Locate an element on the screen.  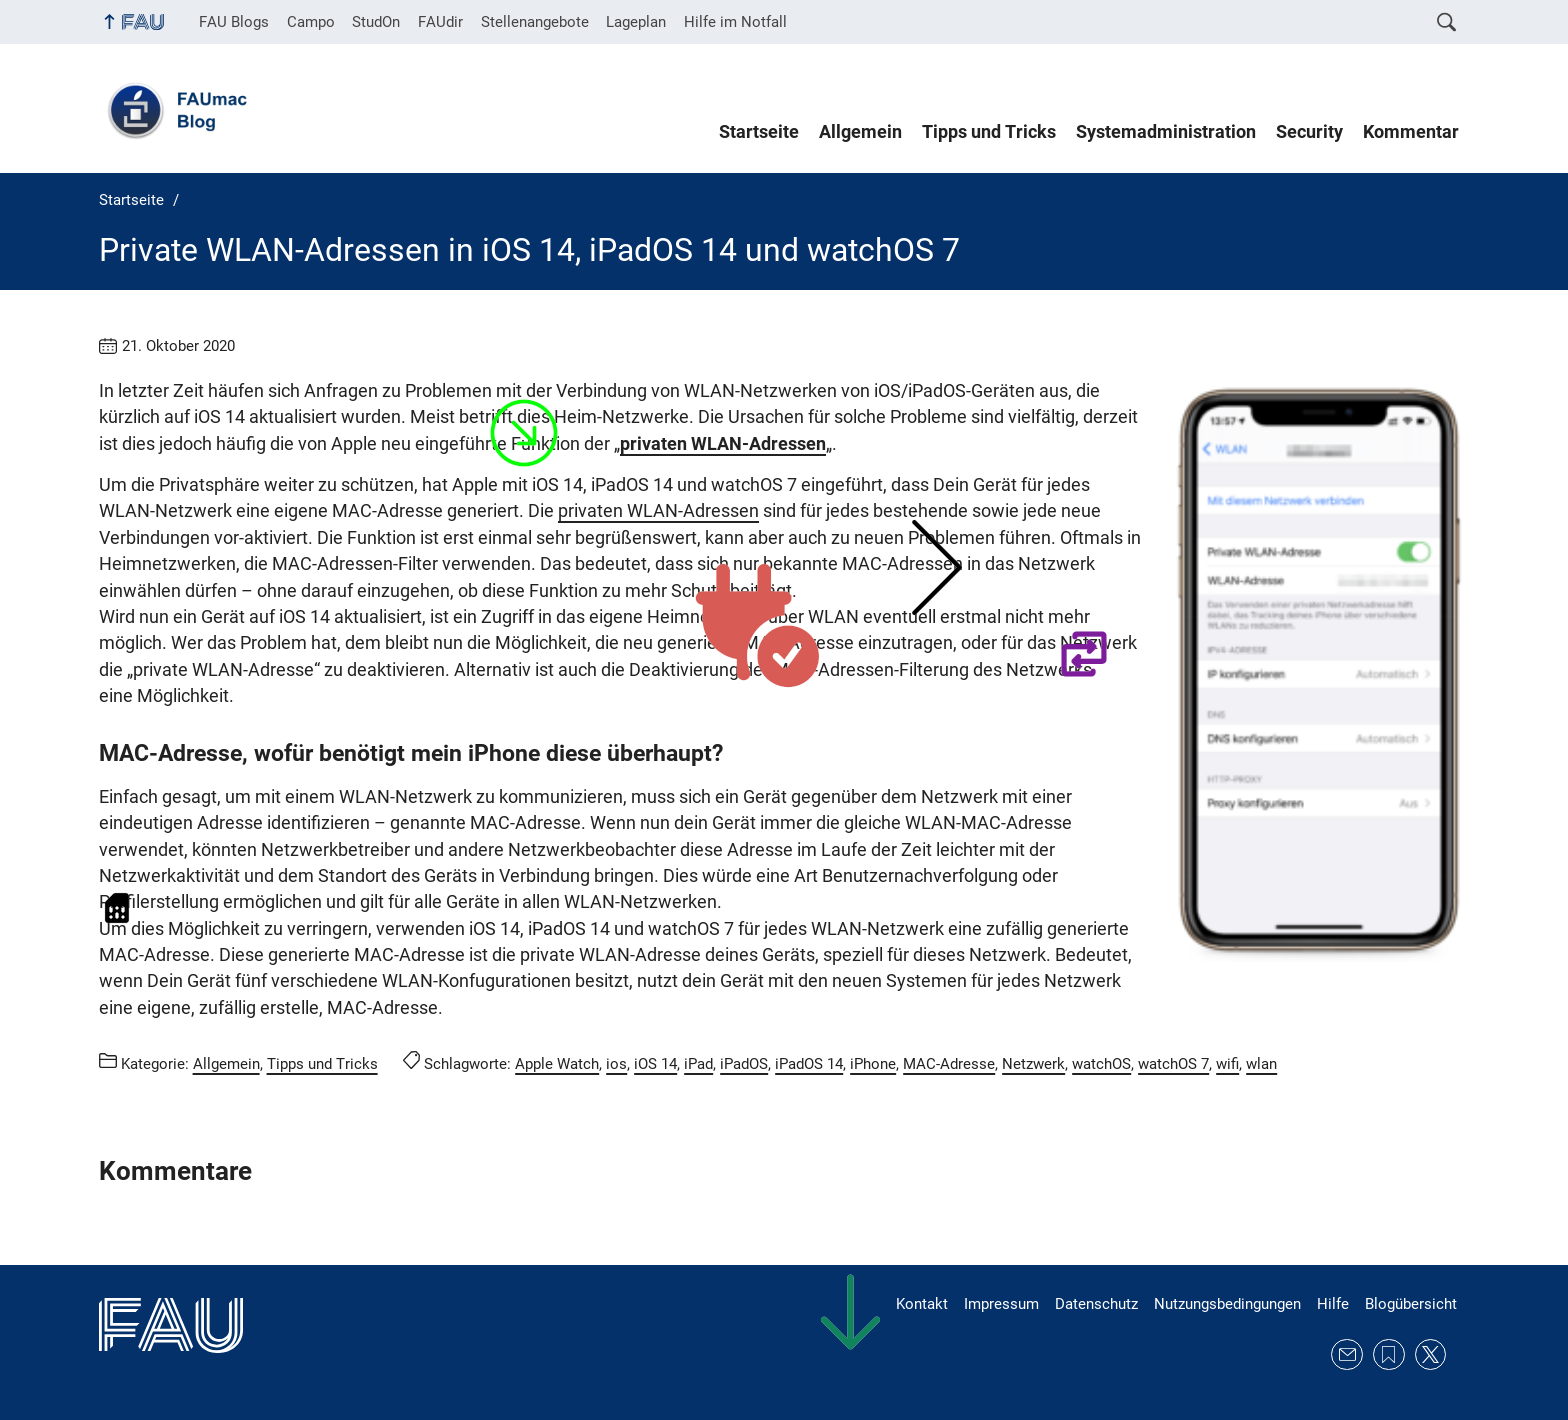
manage sim card settings is located at coordinates (117, 908).